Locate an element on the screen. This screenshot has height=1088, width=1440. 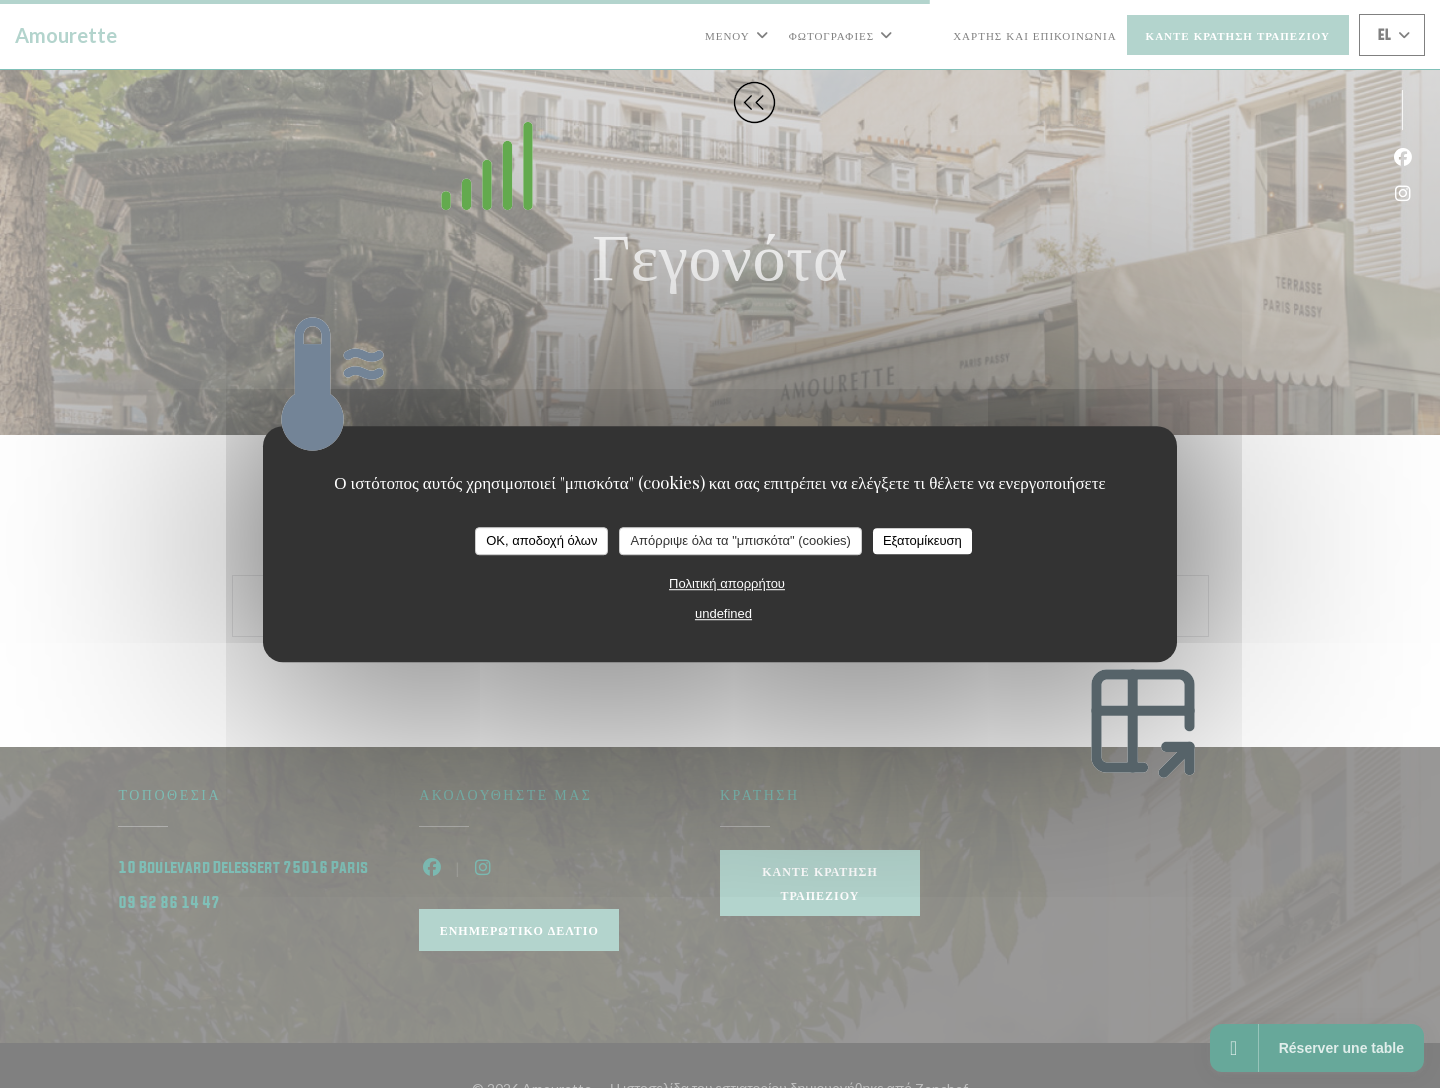
indicates cellular or network signal strength is located at coordinates (487, 166).